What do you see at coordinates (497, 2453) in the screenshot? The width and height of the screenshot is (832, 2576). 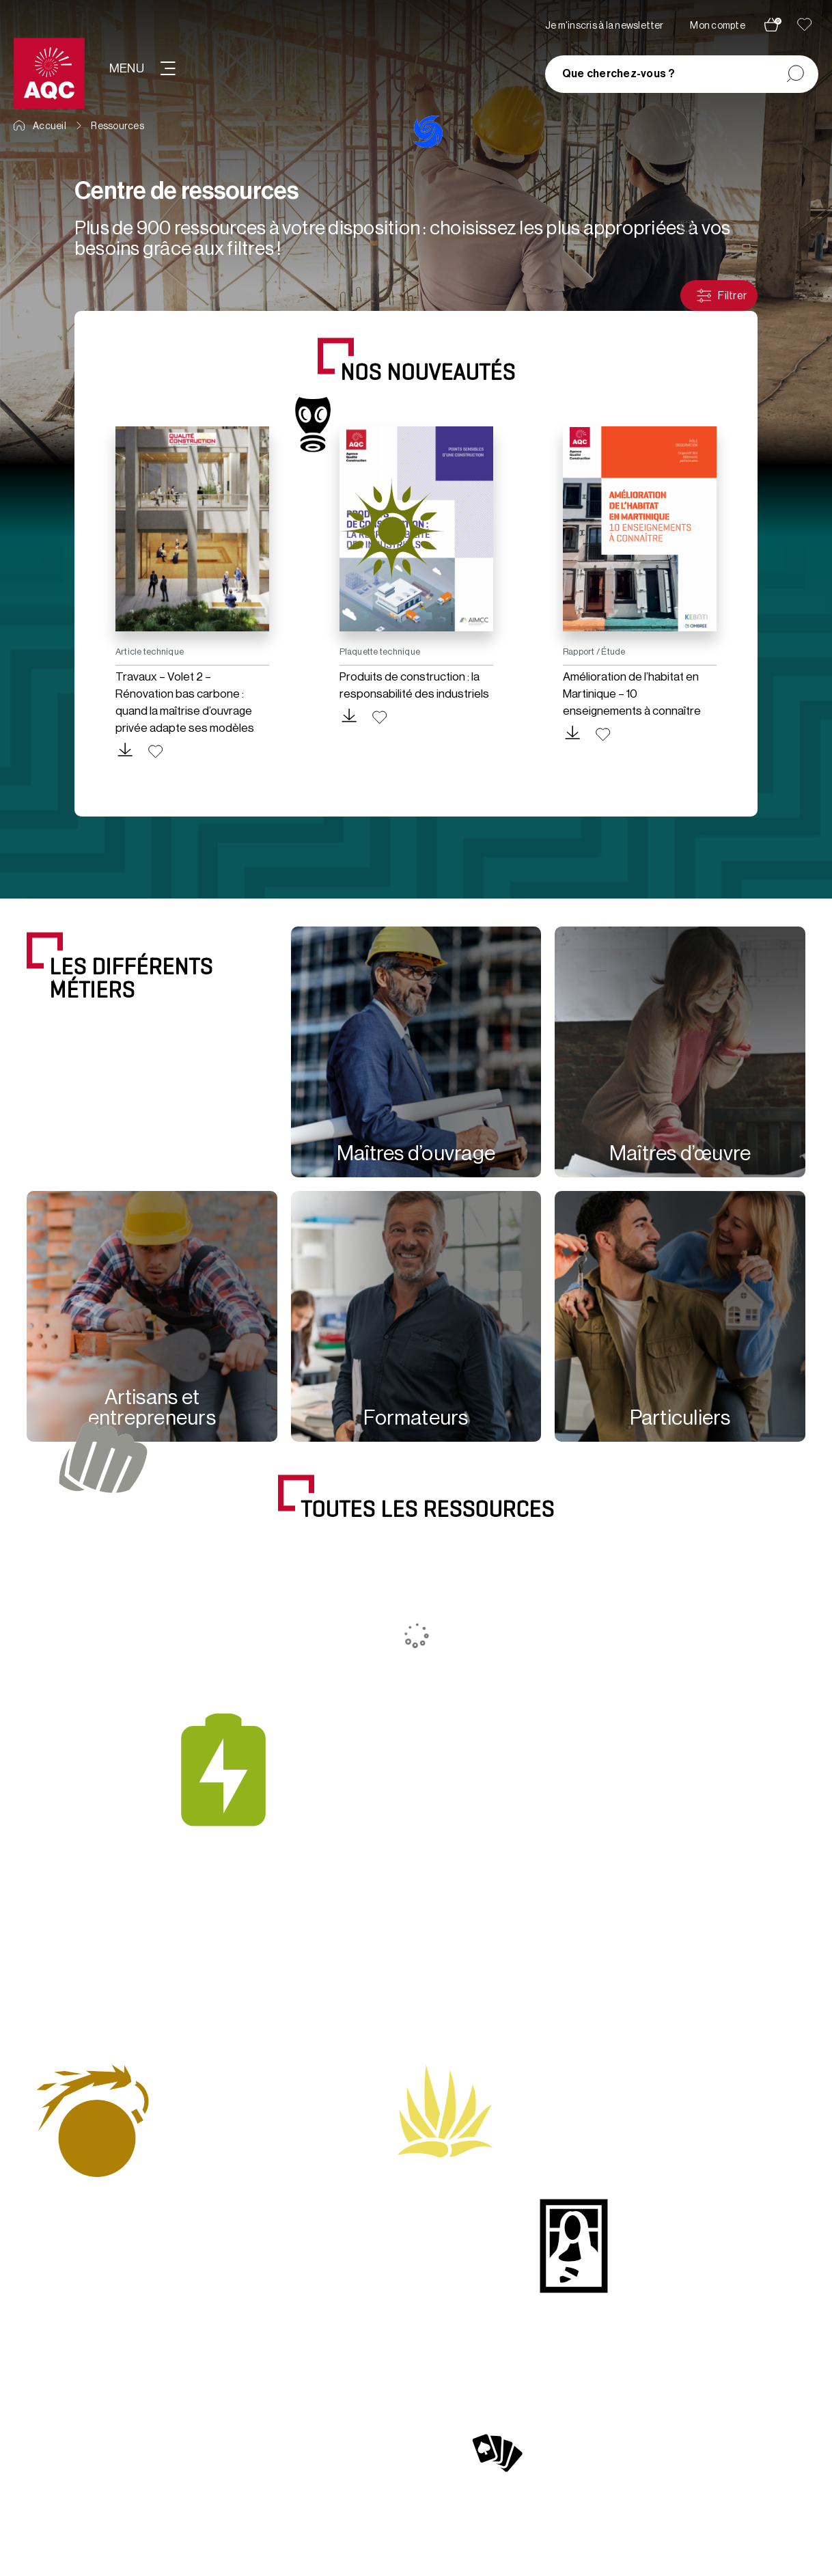 I see `access card games or poker` at bounding box center [497, 2453].